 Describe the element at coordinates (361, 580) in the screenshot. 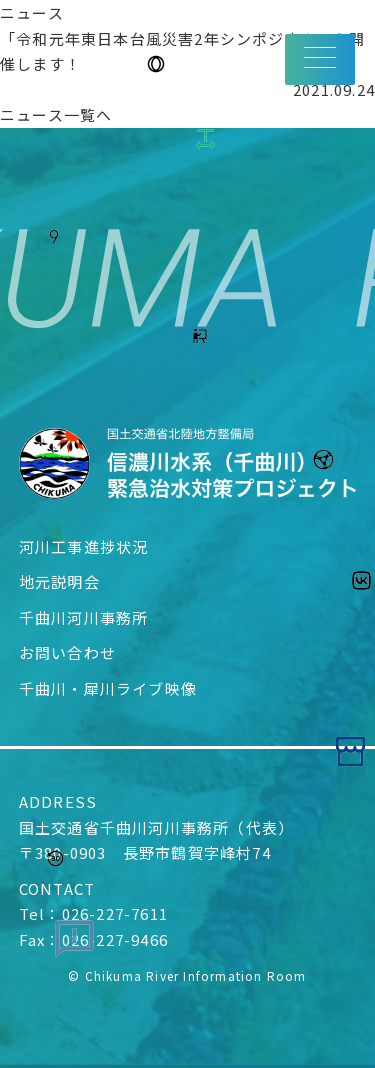

I see `open VKontakte app` at that location.